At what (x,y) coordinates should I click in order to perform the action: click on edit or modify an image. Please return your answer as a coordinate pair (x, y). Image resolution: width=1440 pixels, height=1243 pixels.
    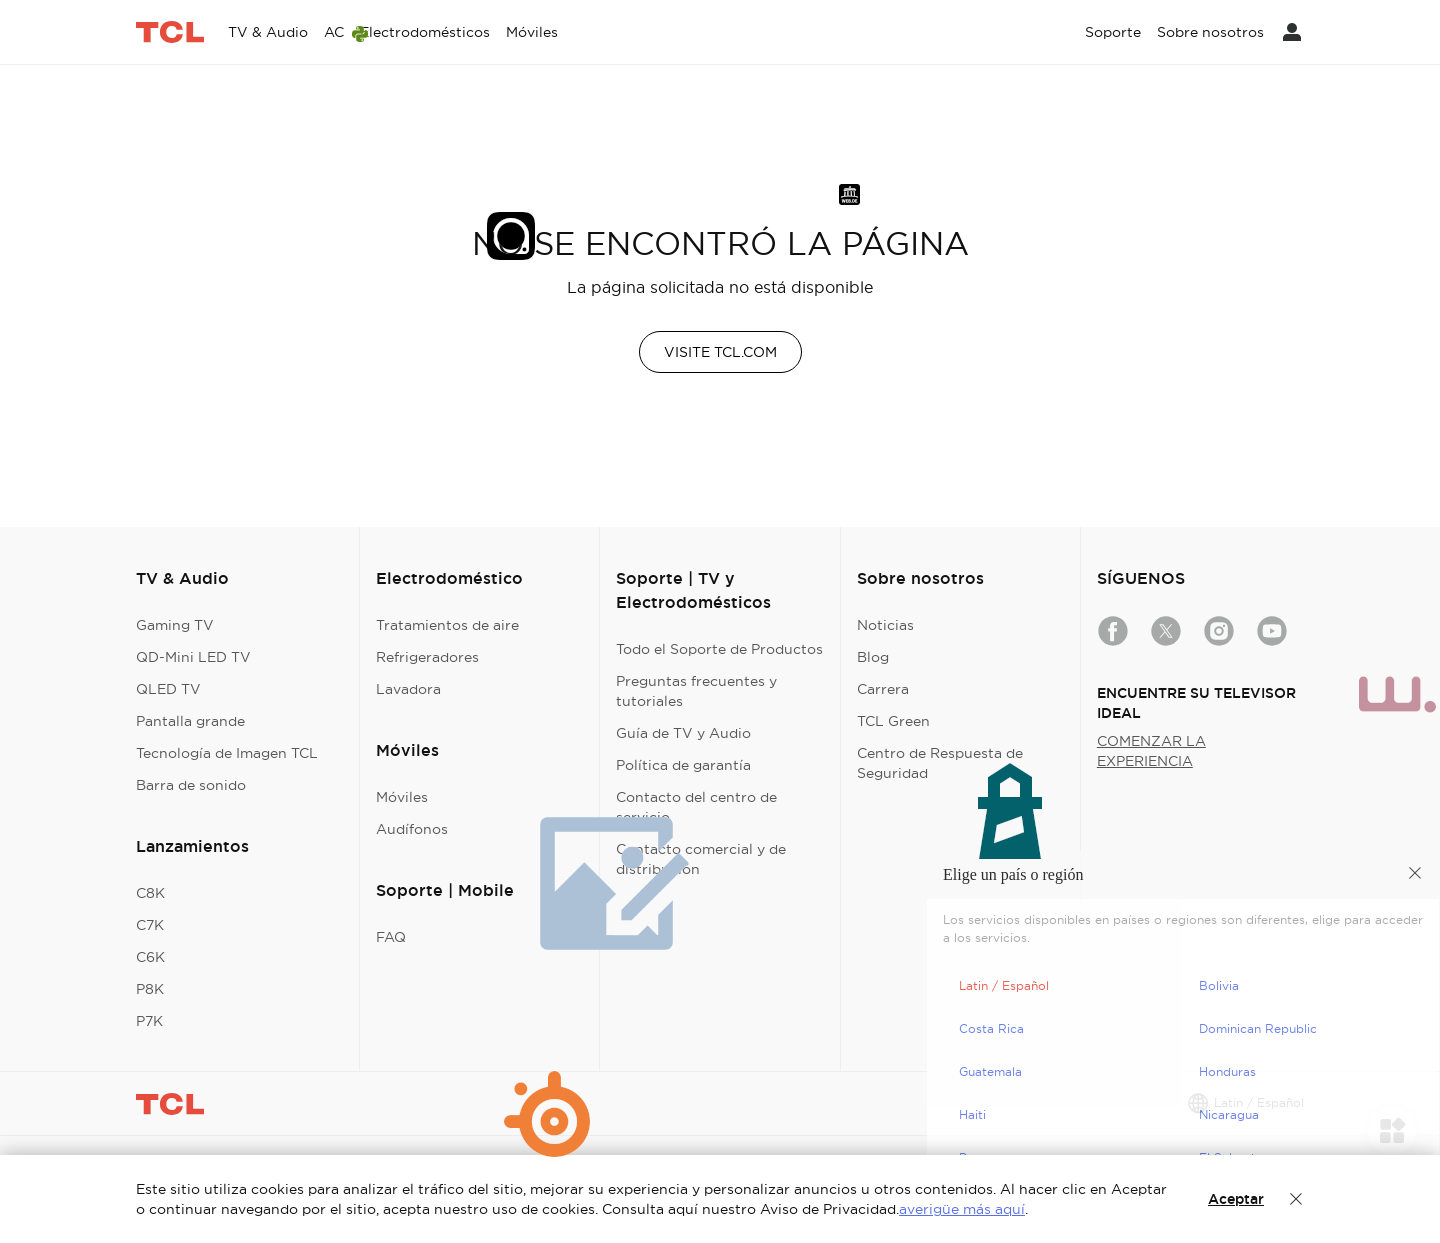
    Looking at the image, I should click on (606, 883).